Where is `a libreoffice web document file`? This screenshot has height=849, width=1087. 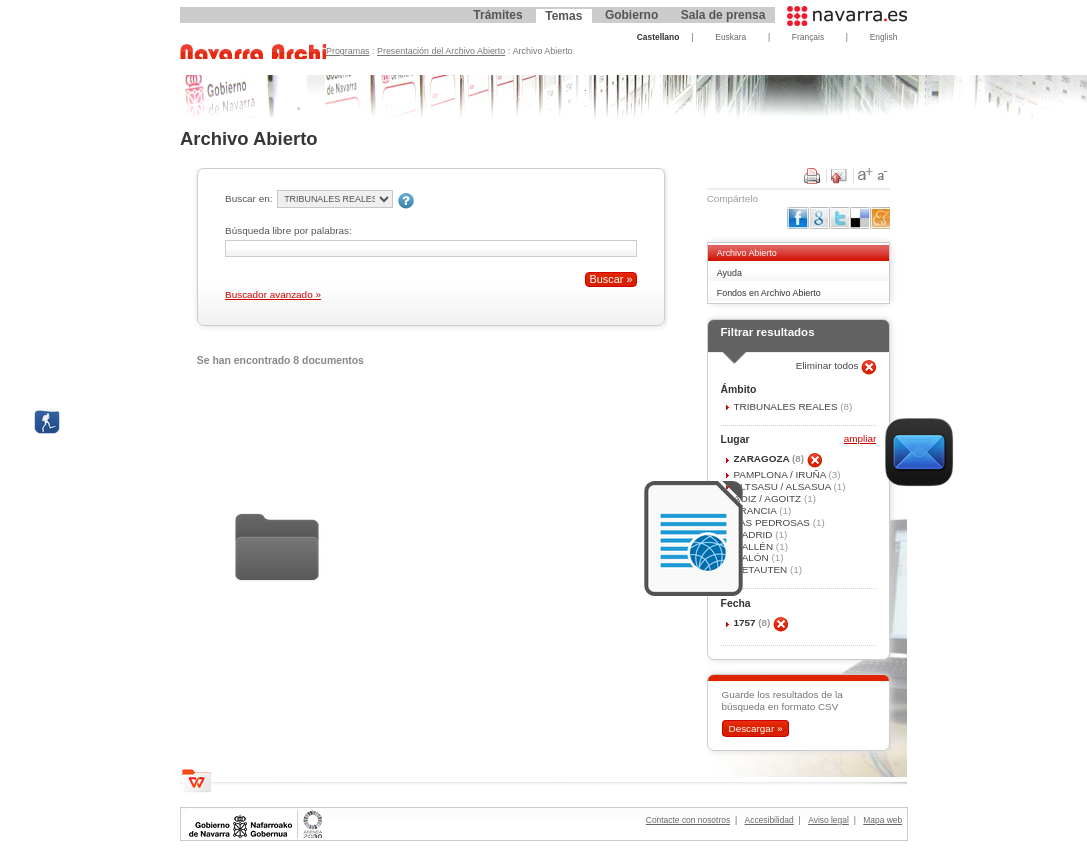
a libreoffice web document file is located at coordinates (693, 538).